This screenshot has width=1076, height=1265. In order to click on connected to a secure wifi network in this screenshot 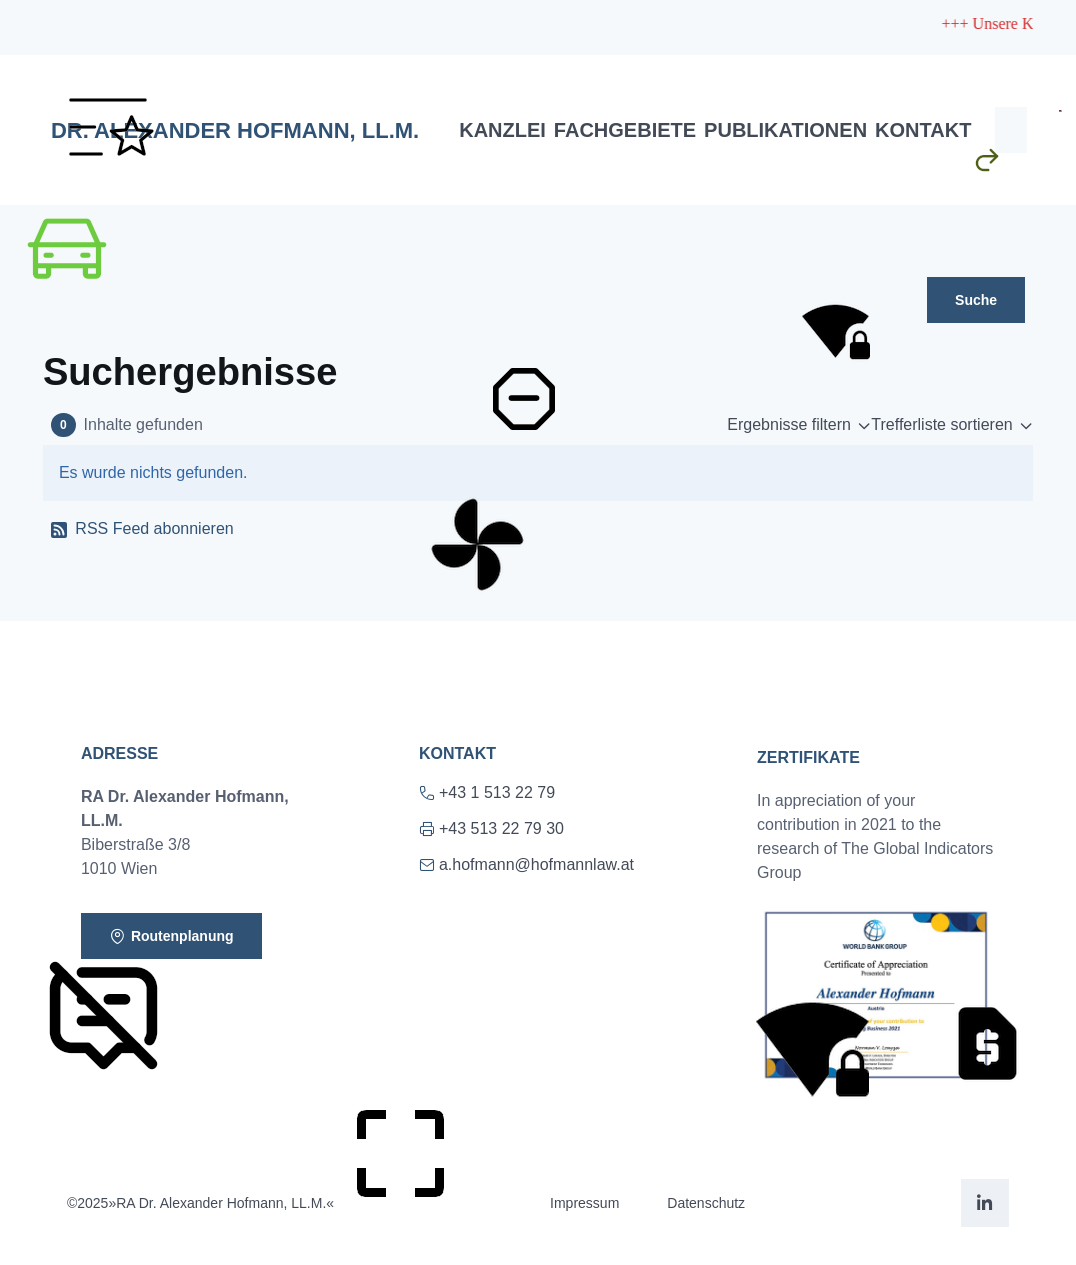, I will do `click(835, 330)`.